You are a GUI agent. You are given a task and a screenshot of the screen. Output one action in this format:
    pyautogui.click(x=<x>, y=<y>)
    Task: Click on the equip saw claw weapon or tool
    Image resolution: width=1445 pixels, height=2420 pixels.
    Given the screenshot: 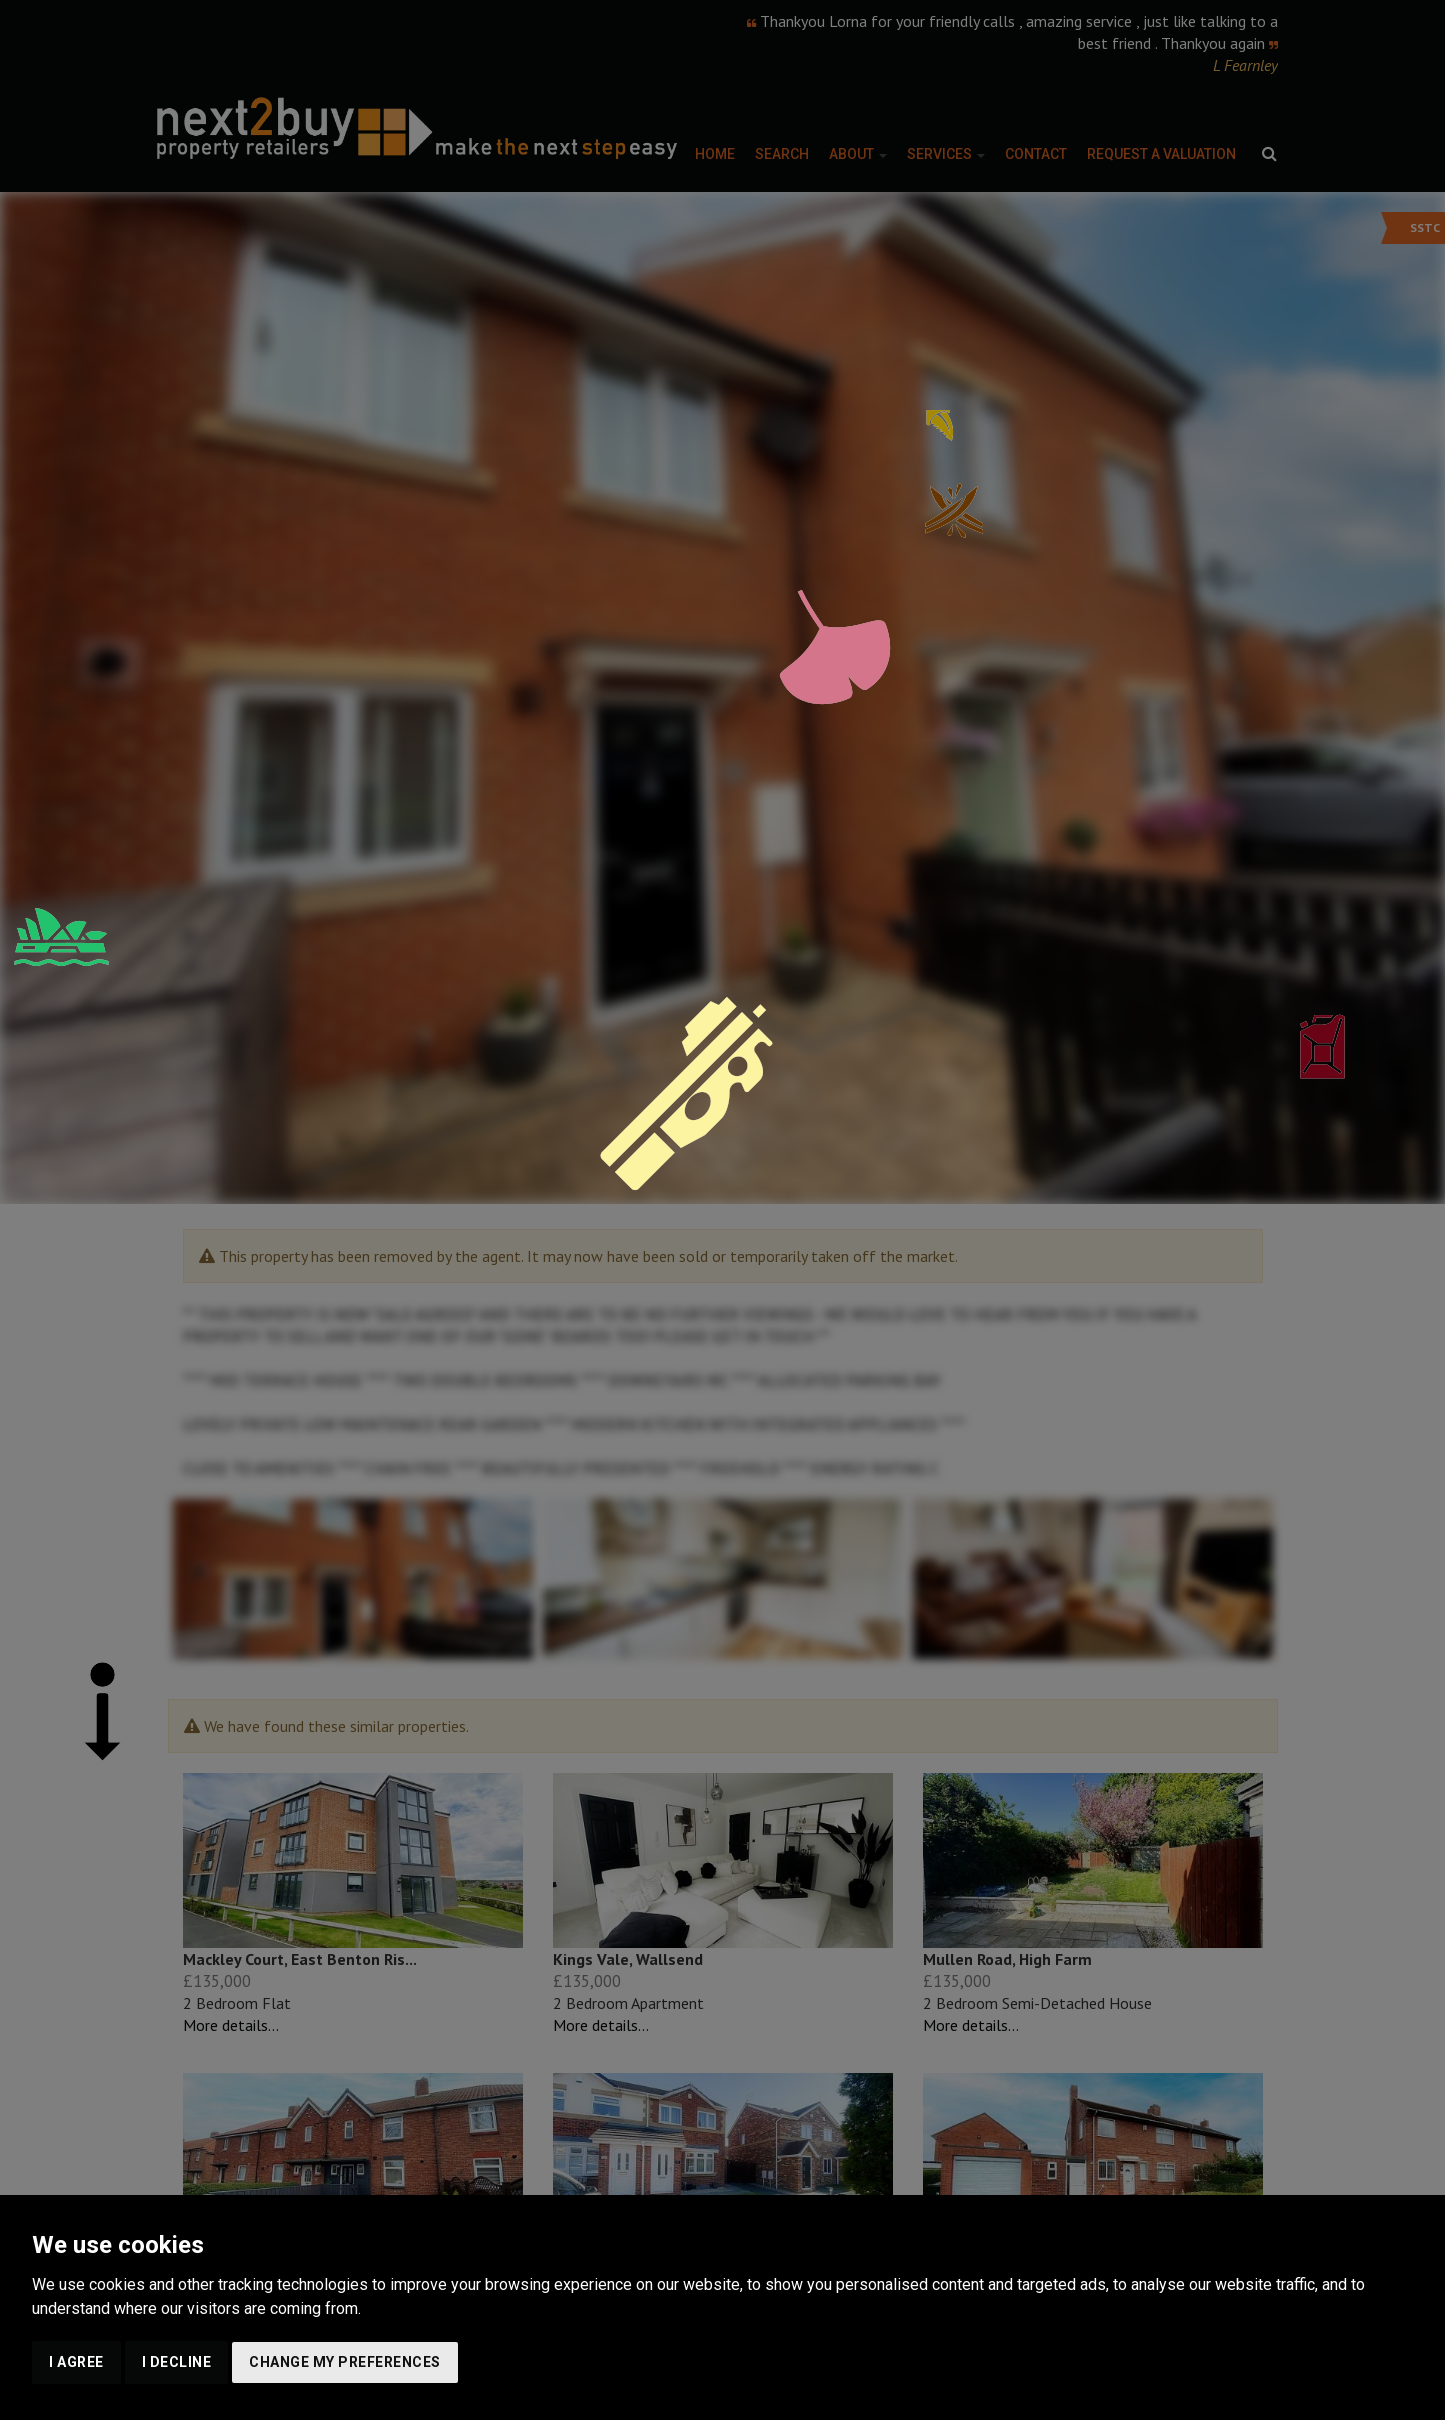 What is the action you would take?
    pyautogui.click(x=941, y=425)
    